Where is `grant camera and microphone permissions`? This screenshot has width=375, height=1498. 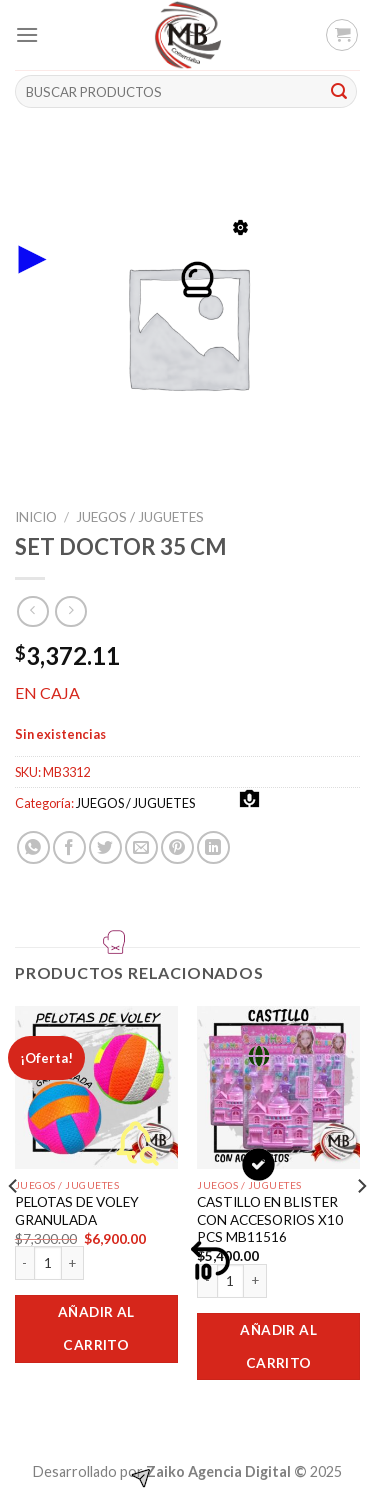 grant camera and microphone permissions is located at coordinates (249, 798).